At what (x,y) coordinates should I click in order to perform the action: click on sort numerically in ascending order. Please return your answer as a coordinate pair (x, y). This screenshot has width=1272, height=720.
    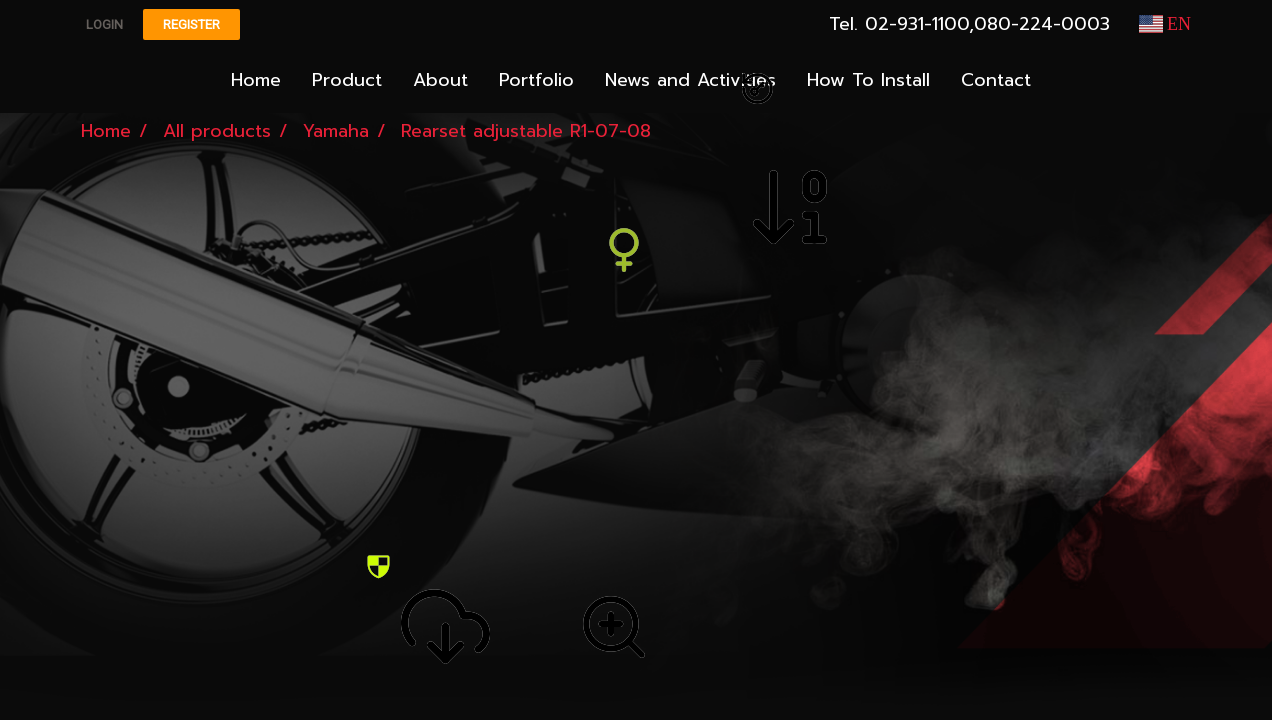
    Looking at the image, I should click on (794, 207).